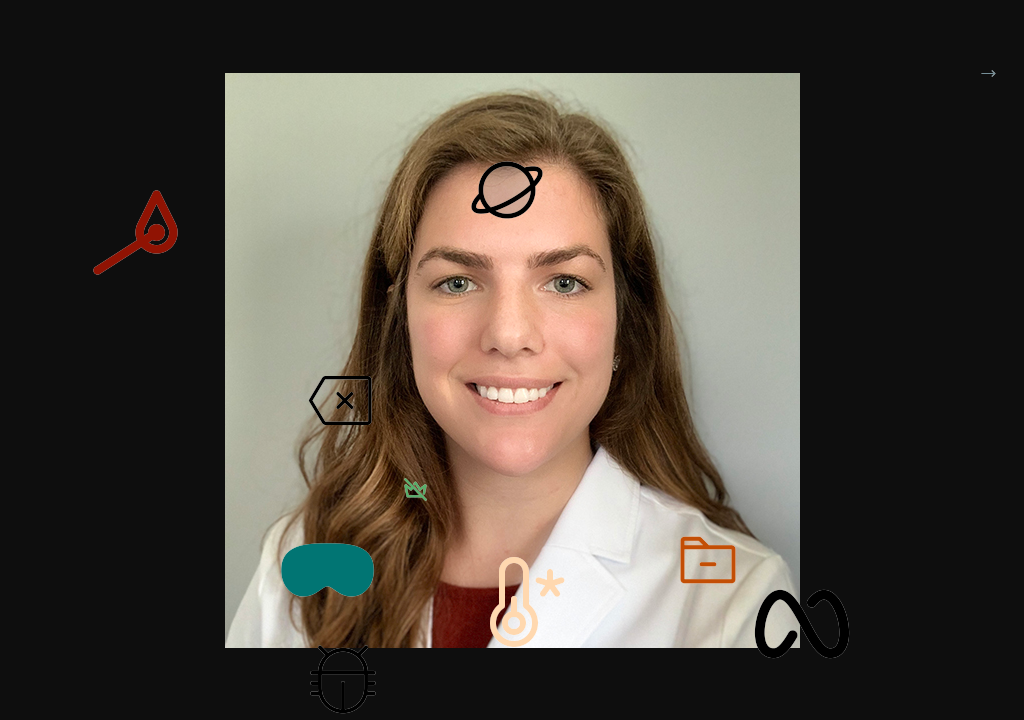 This screenshot has height=720, width=1024. Describe the element at coordinates (415, 489) in the screenshot. I see `remove premium or VIP status` at that location.